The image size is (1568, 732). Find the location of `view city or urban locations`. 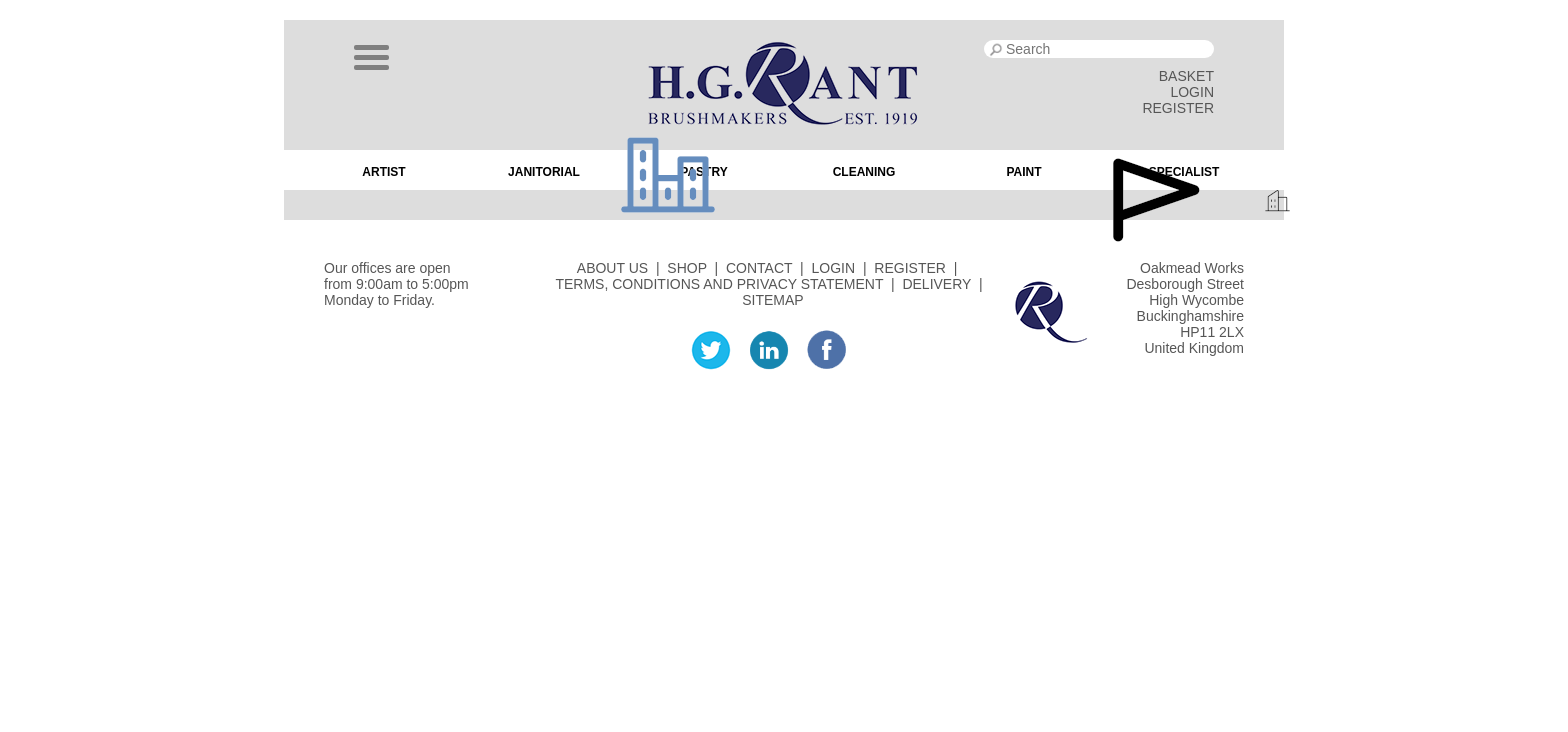

view city or urban locations is located at coordinates (668, 175).